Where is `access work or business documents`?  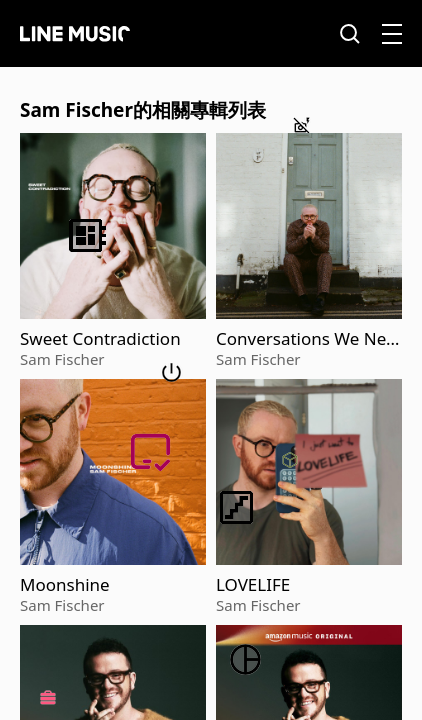 access work or business documents is located at coordinates (48, 698).